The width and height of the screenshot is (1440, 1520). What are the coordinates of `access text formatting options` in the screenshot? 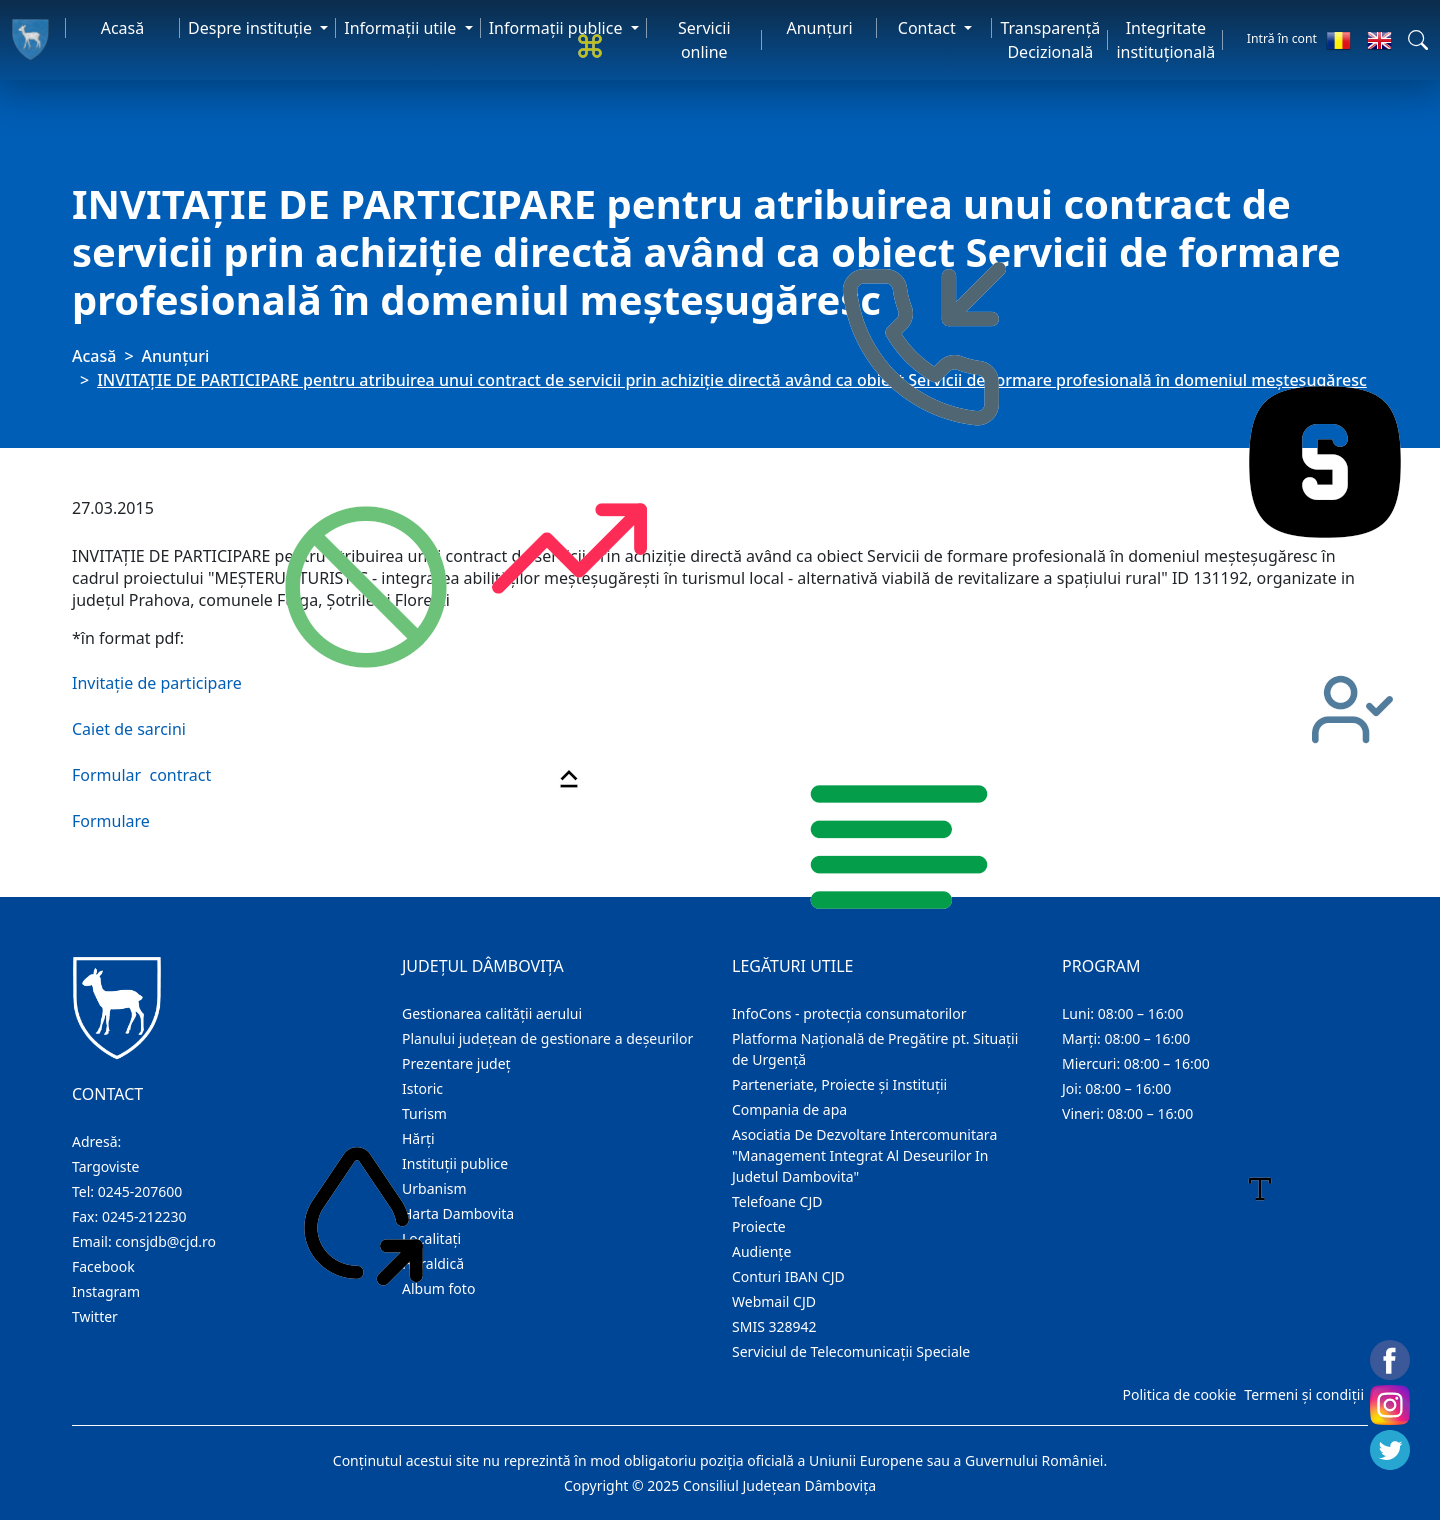 It's located at (1260, 1189).